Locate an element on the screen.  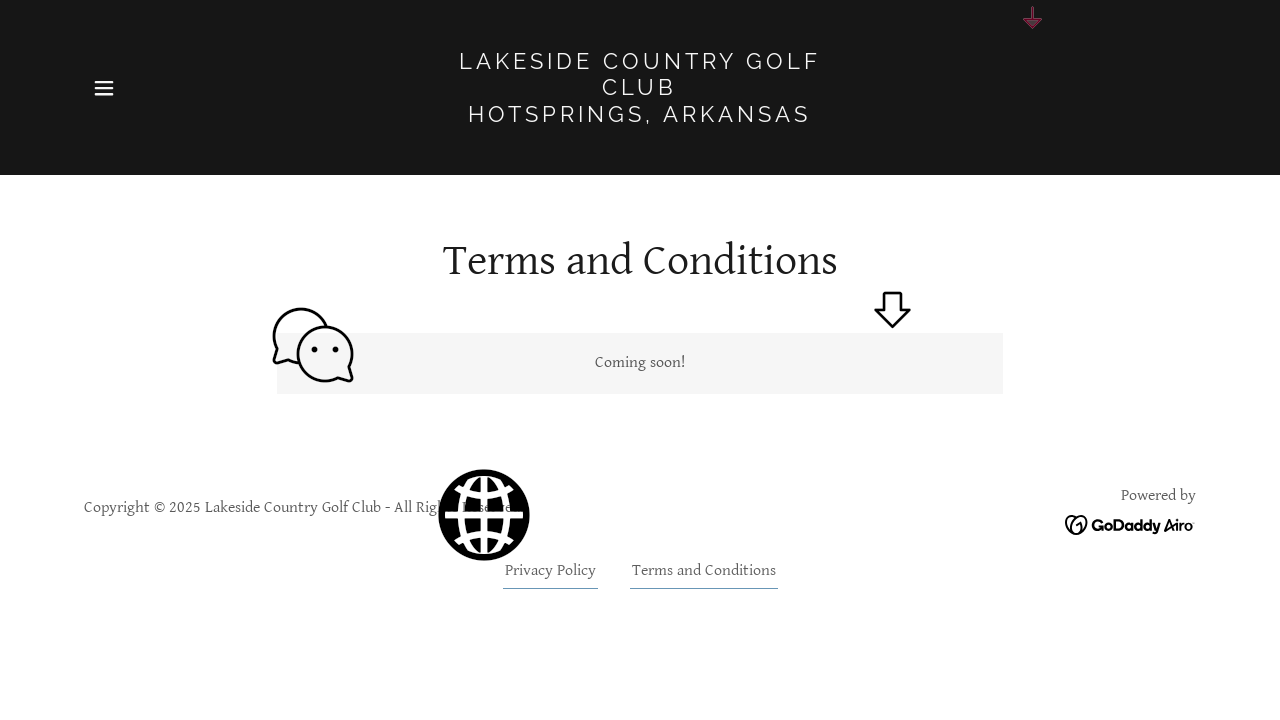
access website or browse the web is located at coordinates (484, 515).